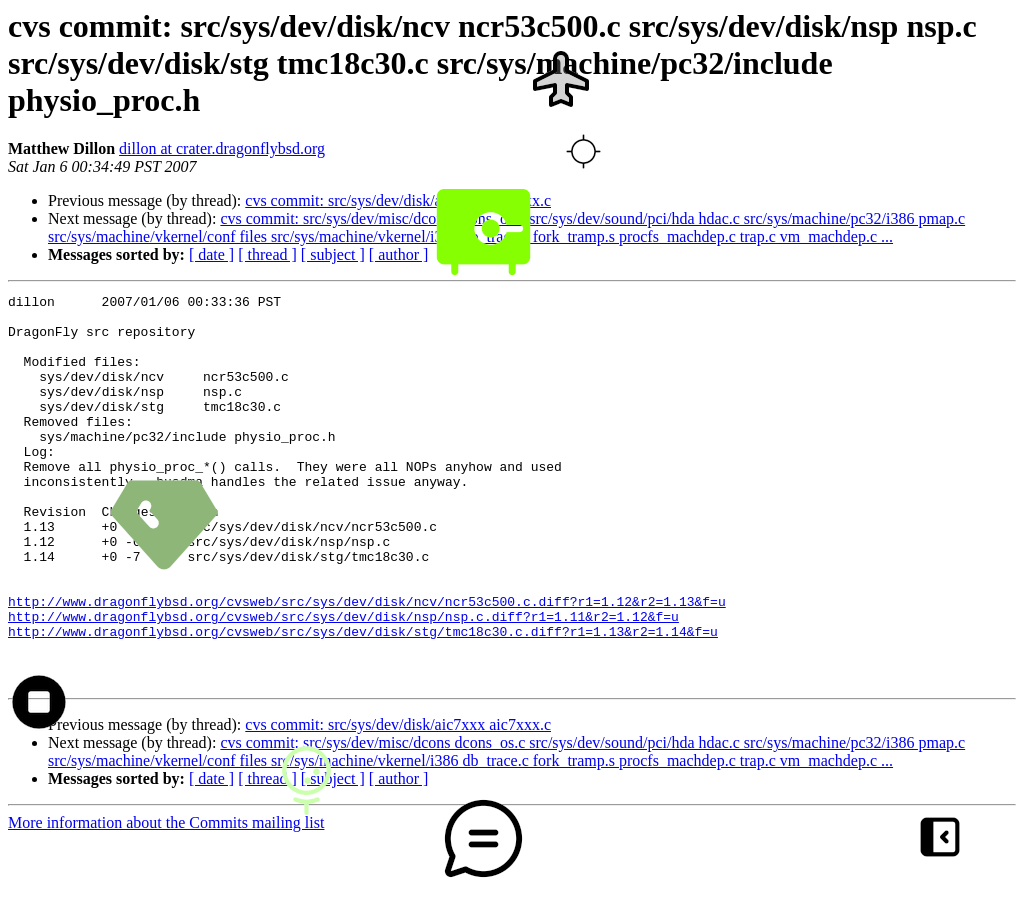 The height and width of the screenshot is (918, 1024). I want to click on stop media playback, so click(39, 702).